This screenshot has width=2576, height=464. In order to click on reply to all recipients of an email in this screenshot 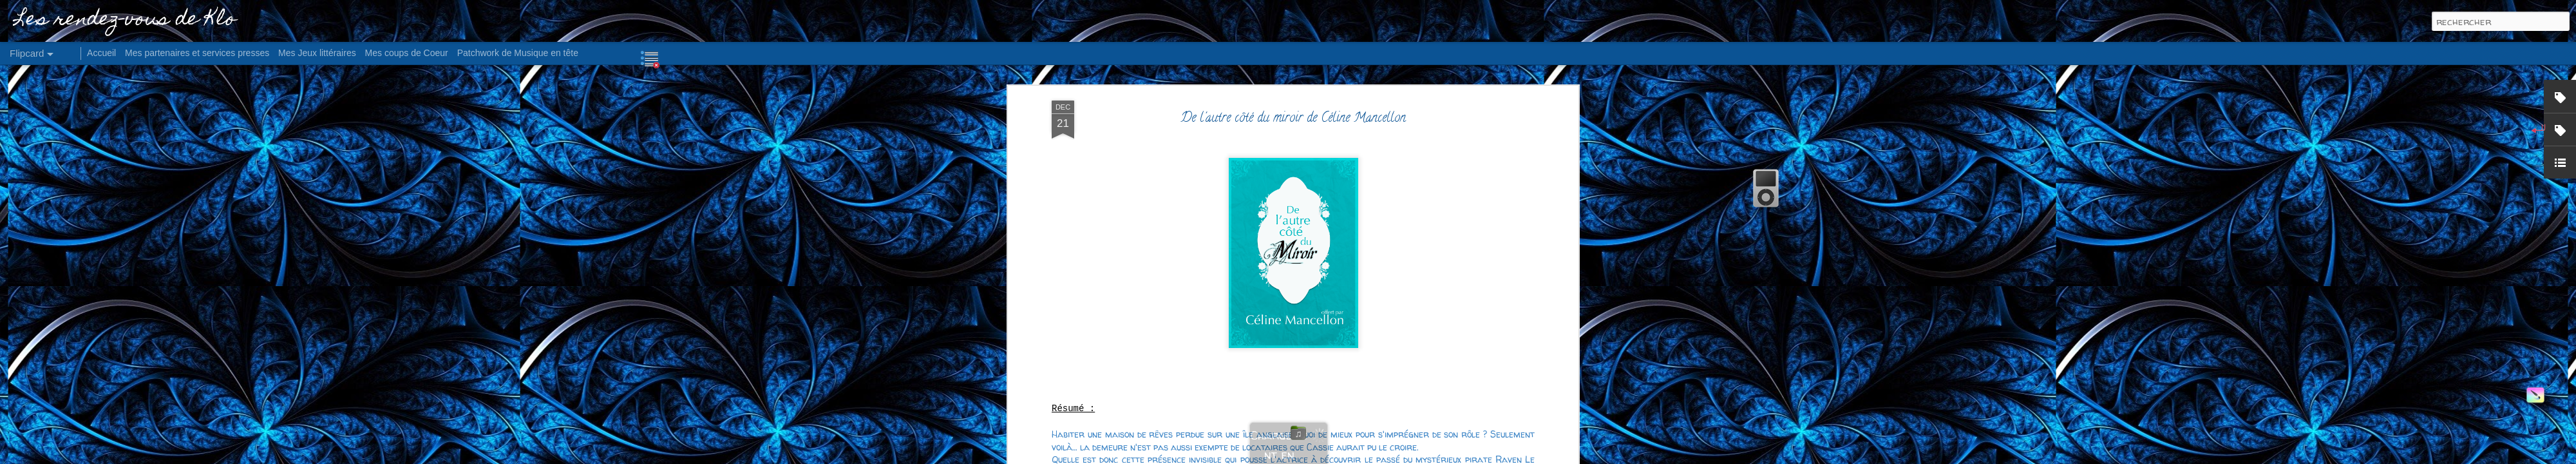, I will do `click(2538, 128)`.